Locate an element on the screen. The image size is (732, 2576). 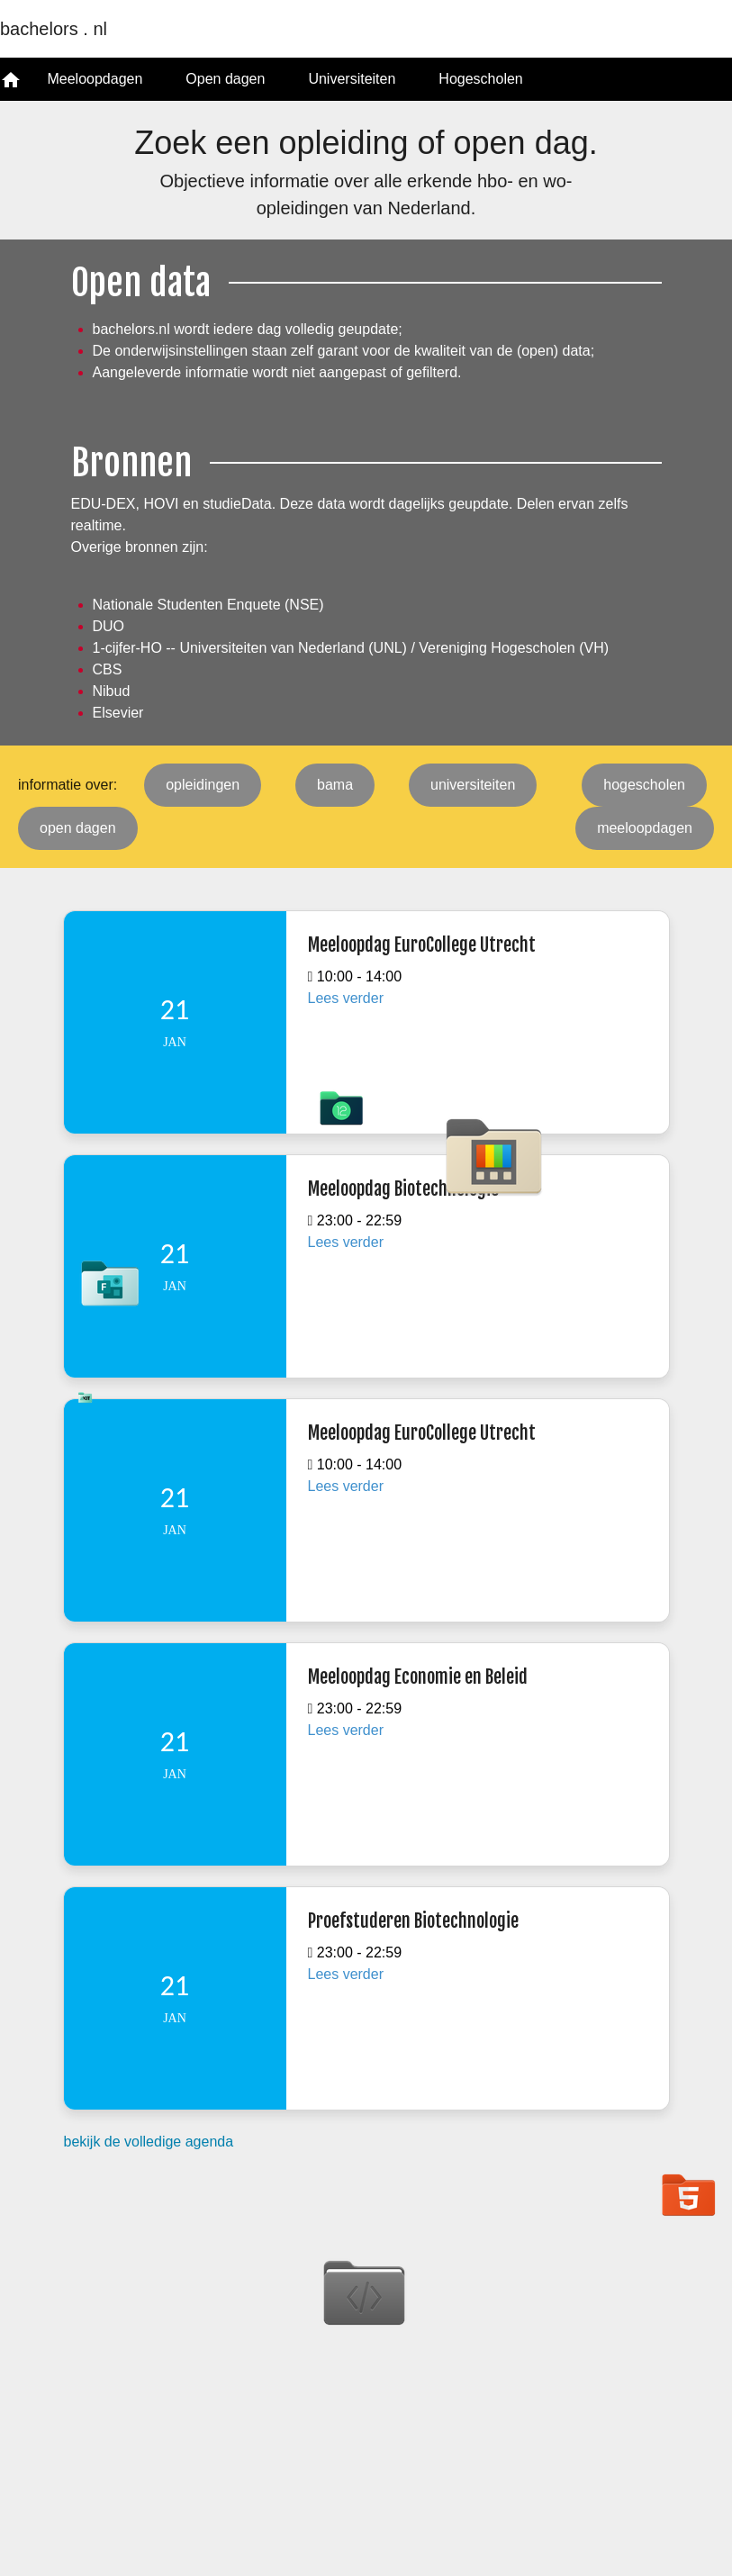
open folder containing HTML files is located at coordinates (688, 2196).